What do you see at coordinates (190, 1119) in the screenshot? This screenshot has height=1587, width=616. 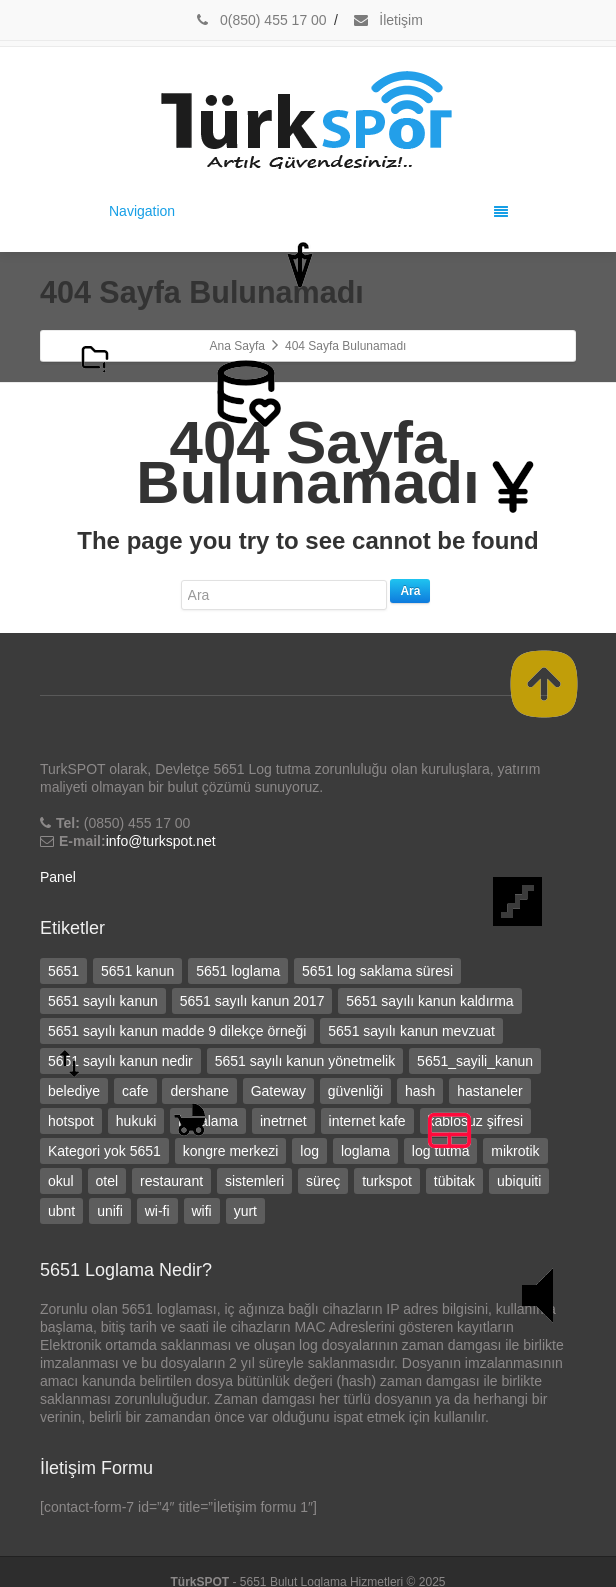 I see `indicates a child-friendly or family-friendly location` at bounding box center [190, 1119].